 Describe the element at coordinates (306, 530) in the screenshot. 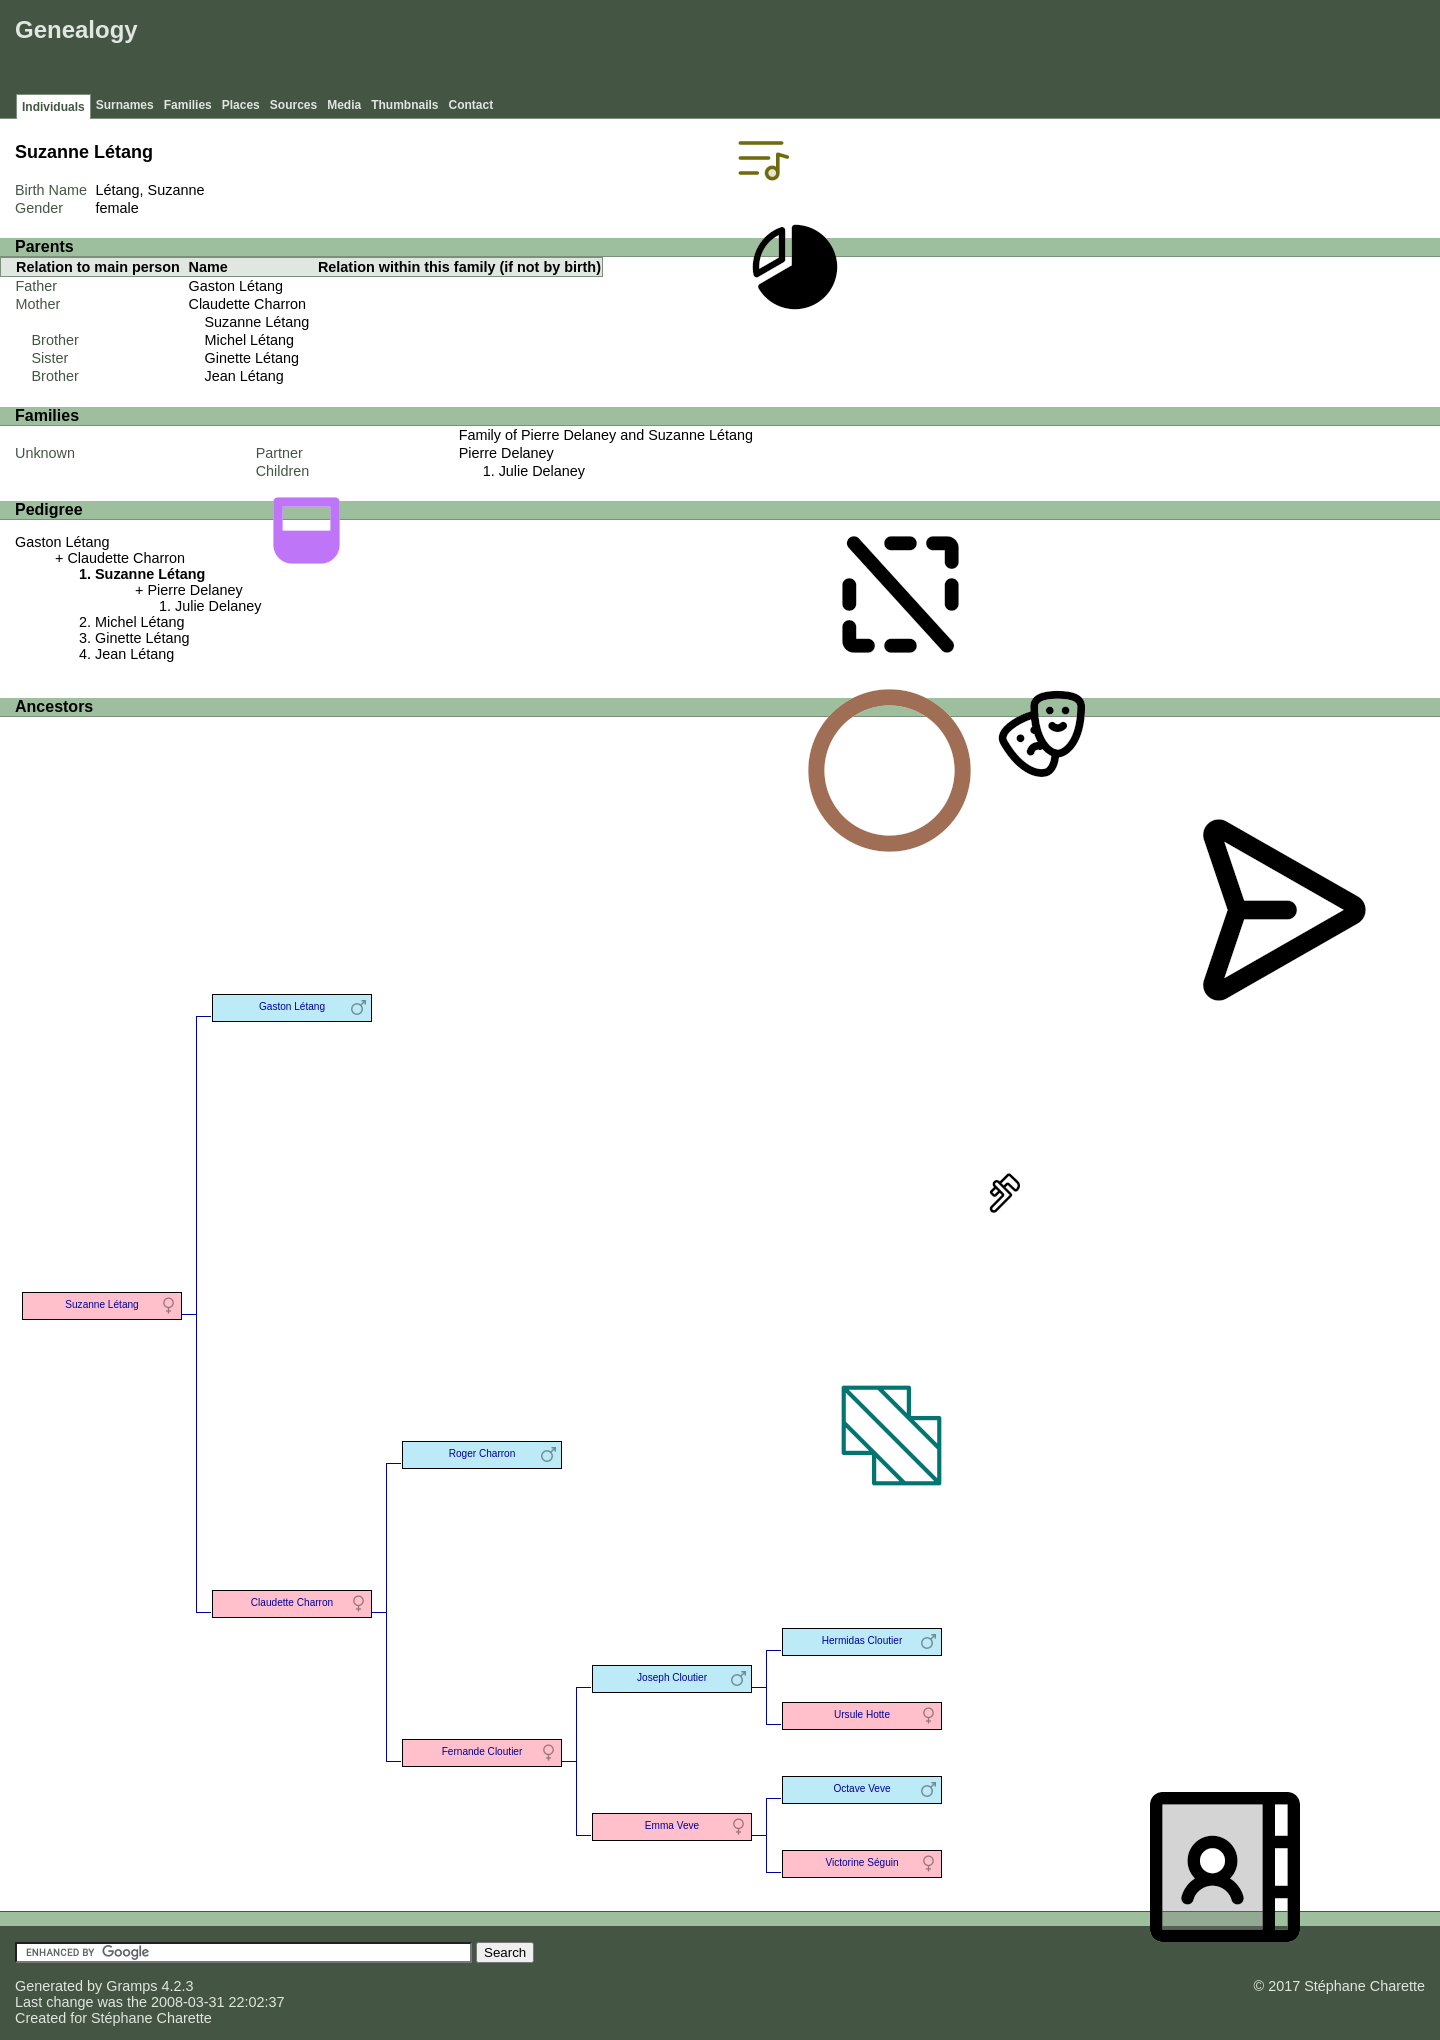

I see `view drink or beverage options` at that location.